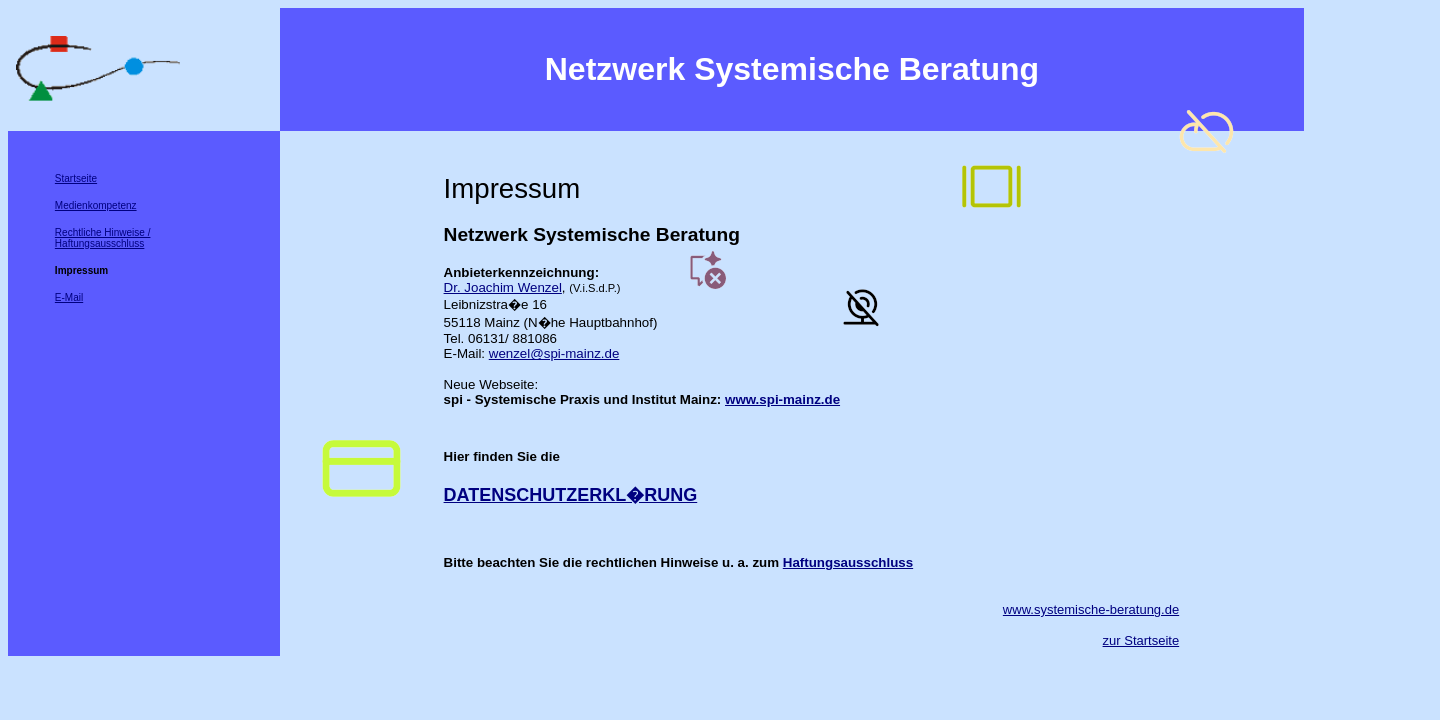  Describe the element at coordinates (707, 270) in the screenshot. I see `ai chat error or failed response` at that location.